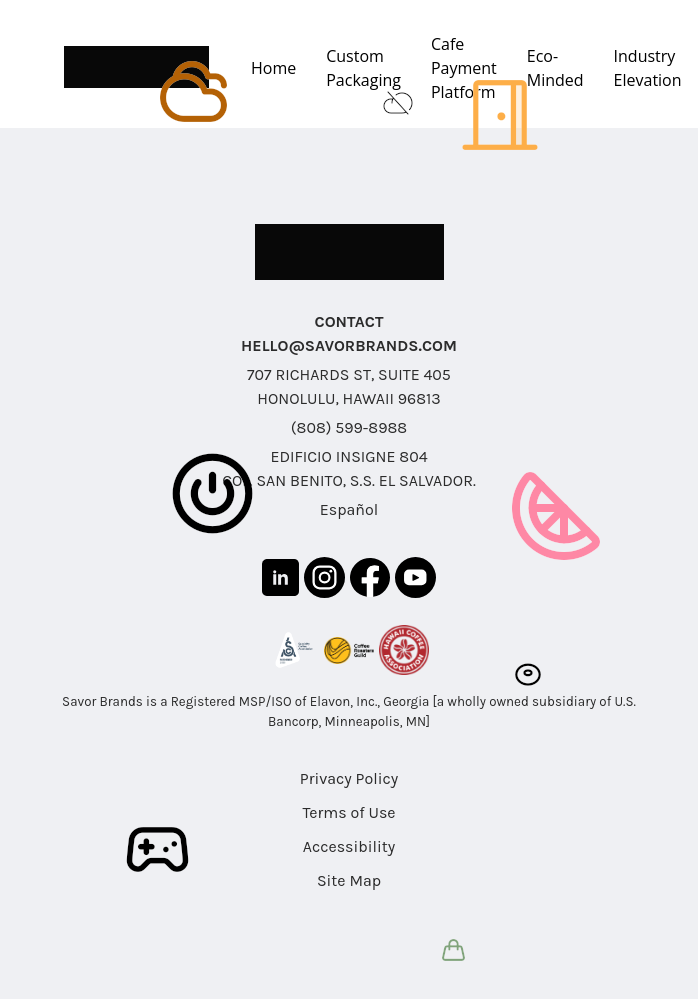  Describe the element at coordinates (528, 674) in the screenshot. I see `select a 3D torus shape in modeling software` at that location.